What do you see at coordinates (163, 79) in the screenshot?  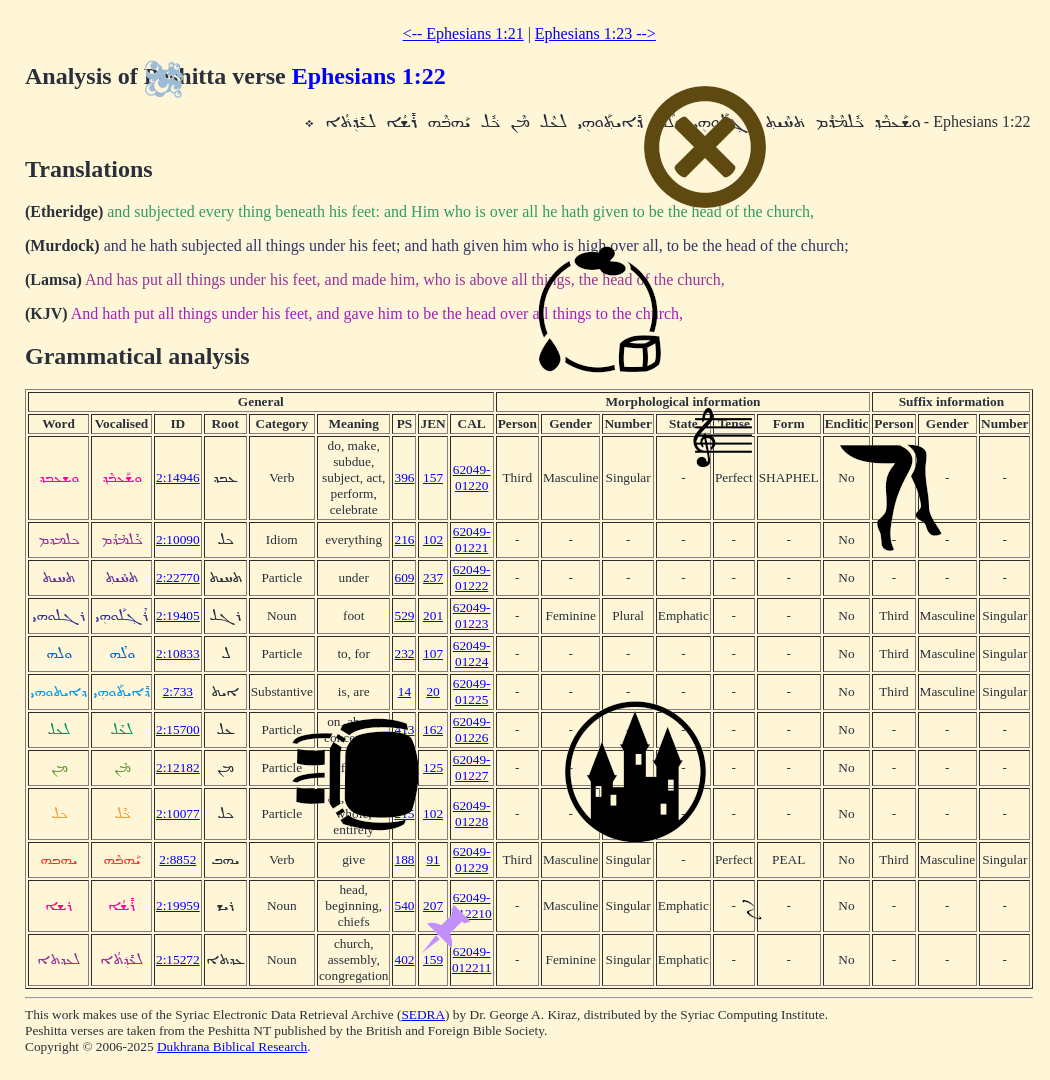 I see `indicates foam or bubbles effect in game` at bounding box center [163, 79].